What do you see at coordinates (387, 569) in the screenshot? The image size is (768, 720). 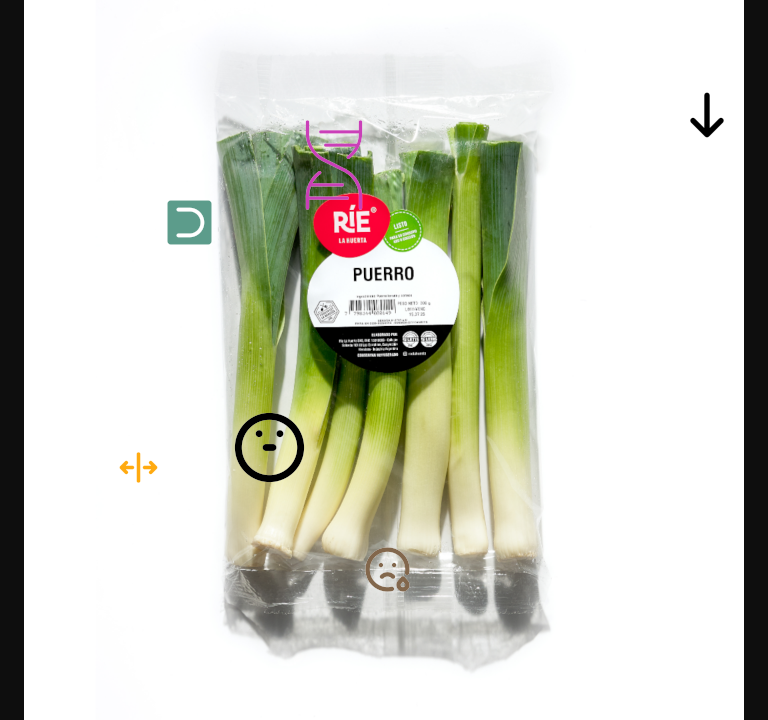 I see `indicate sadness or disappointment` at bounding box center [387, 569].